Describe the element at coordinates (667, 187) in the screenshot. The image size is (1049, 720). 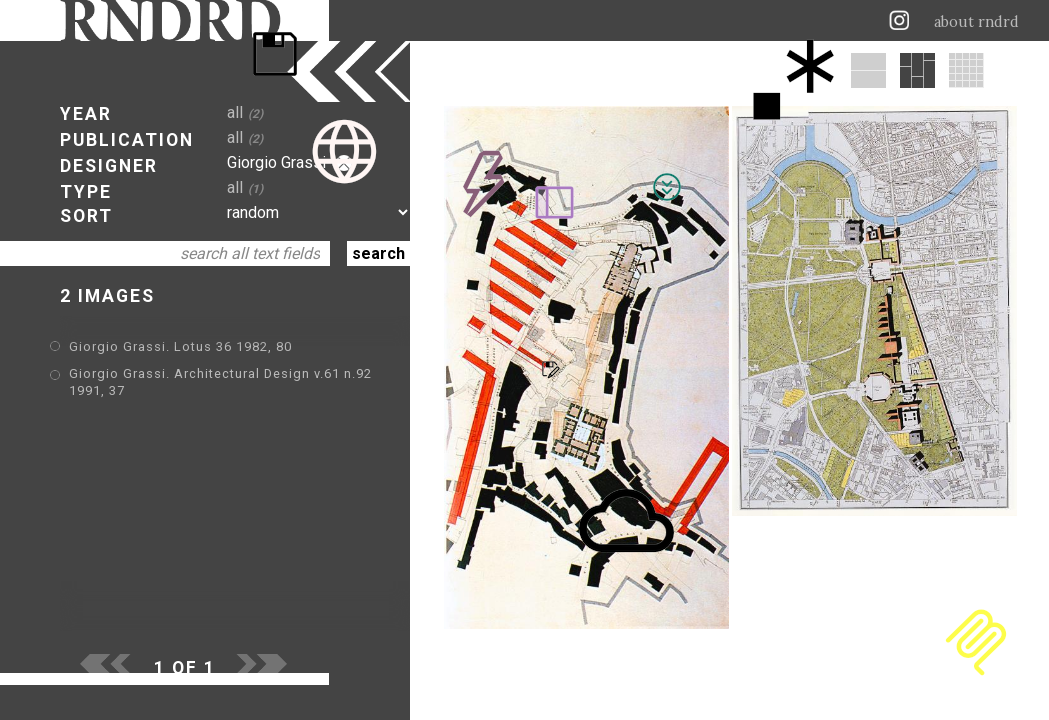
I see `expand all content below` at that location.